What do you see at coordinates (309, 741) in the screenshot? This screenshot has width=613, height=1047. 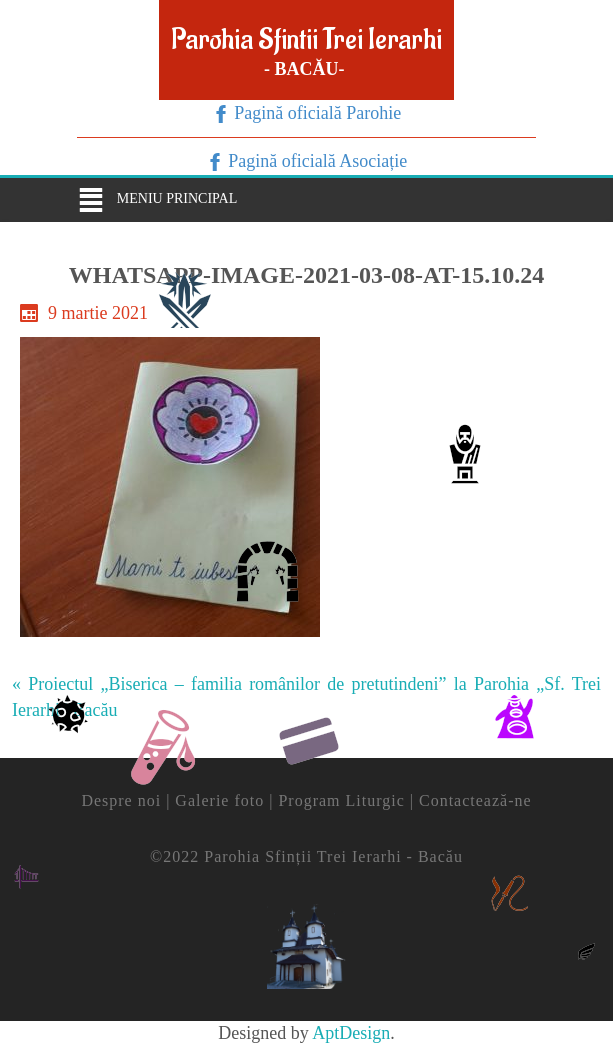 I see `swipe or tap your card to pay` at bounding box center [309, 741].